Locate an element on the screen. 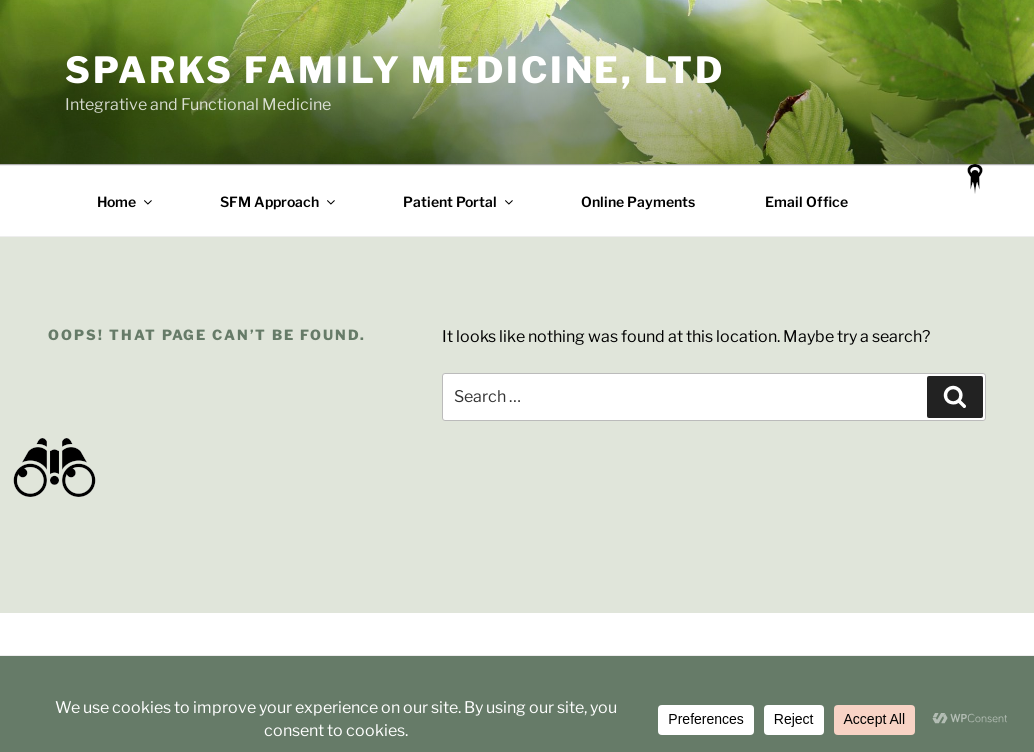 The image size is (1034, 752). search or explore content is located at coordinates (54, 467).